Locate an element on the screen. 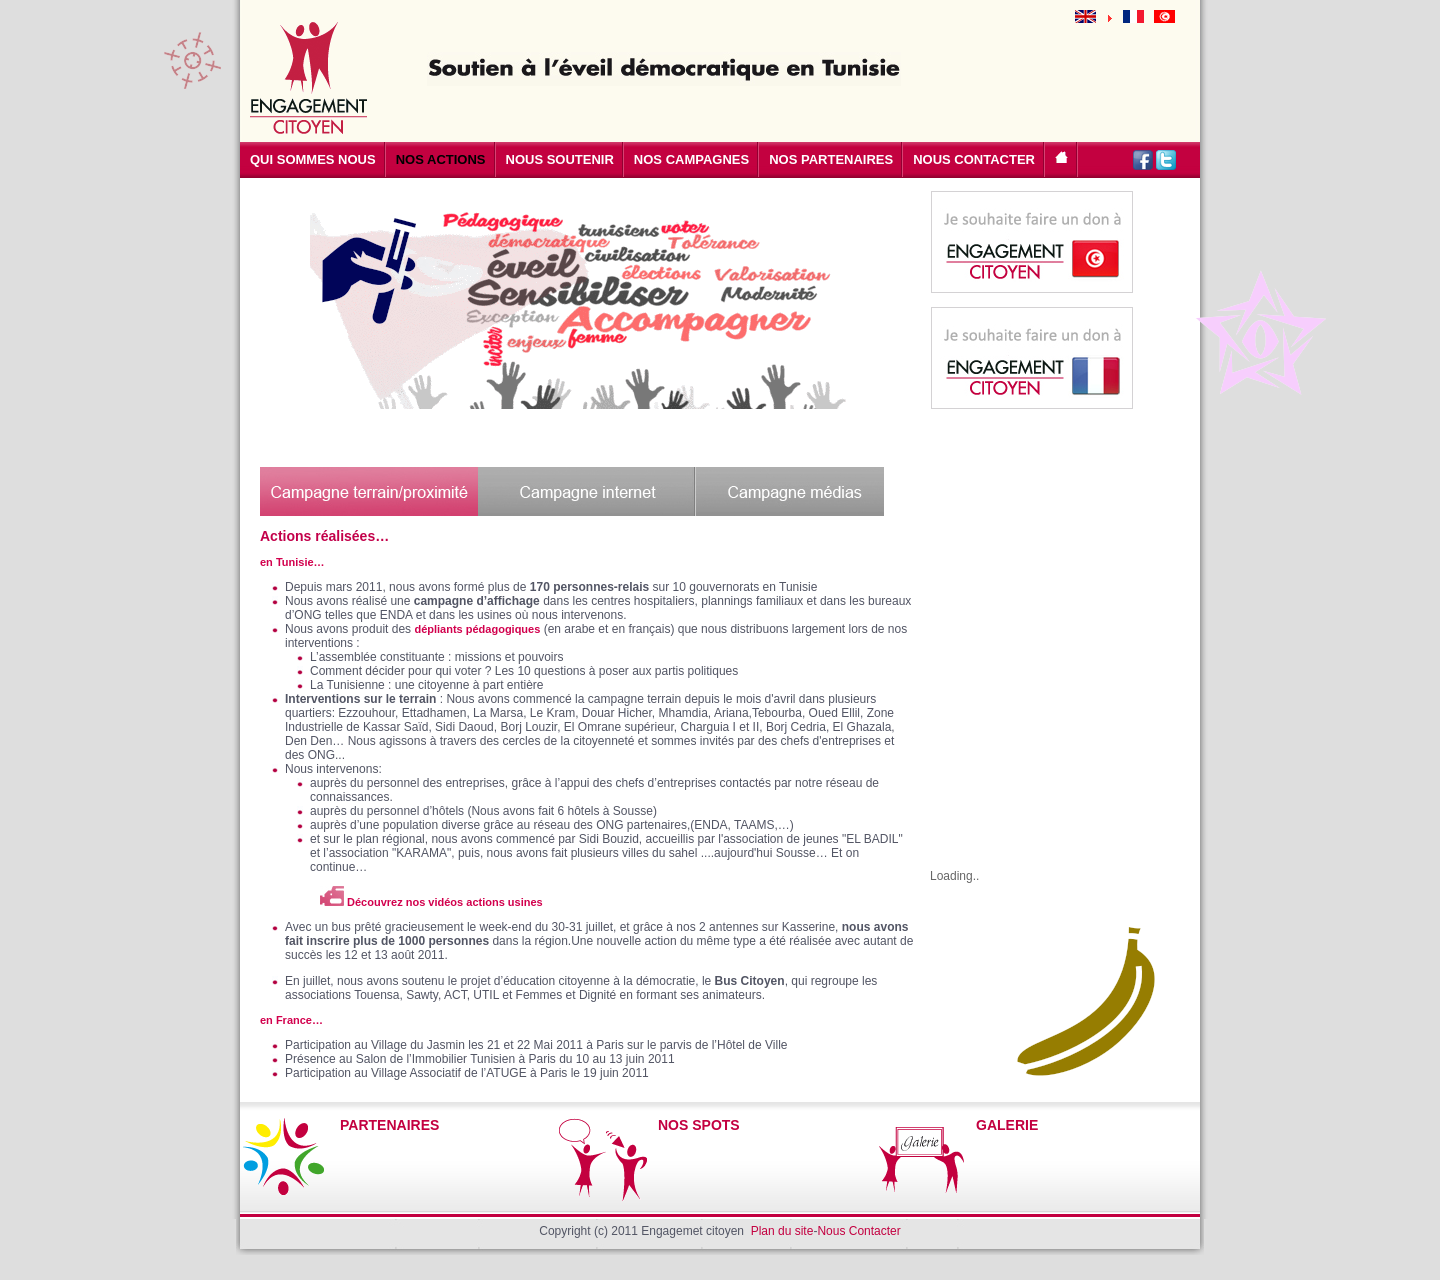 The height and width of the screenshot is (1280, 1440). conduct a science experiment or lab test is located at coordinates (373, 270).